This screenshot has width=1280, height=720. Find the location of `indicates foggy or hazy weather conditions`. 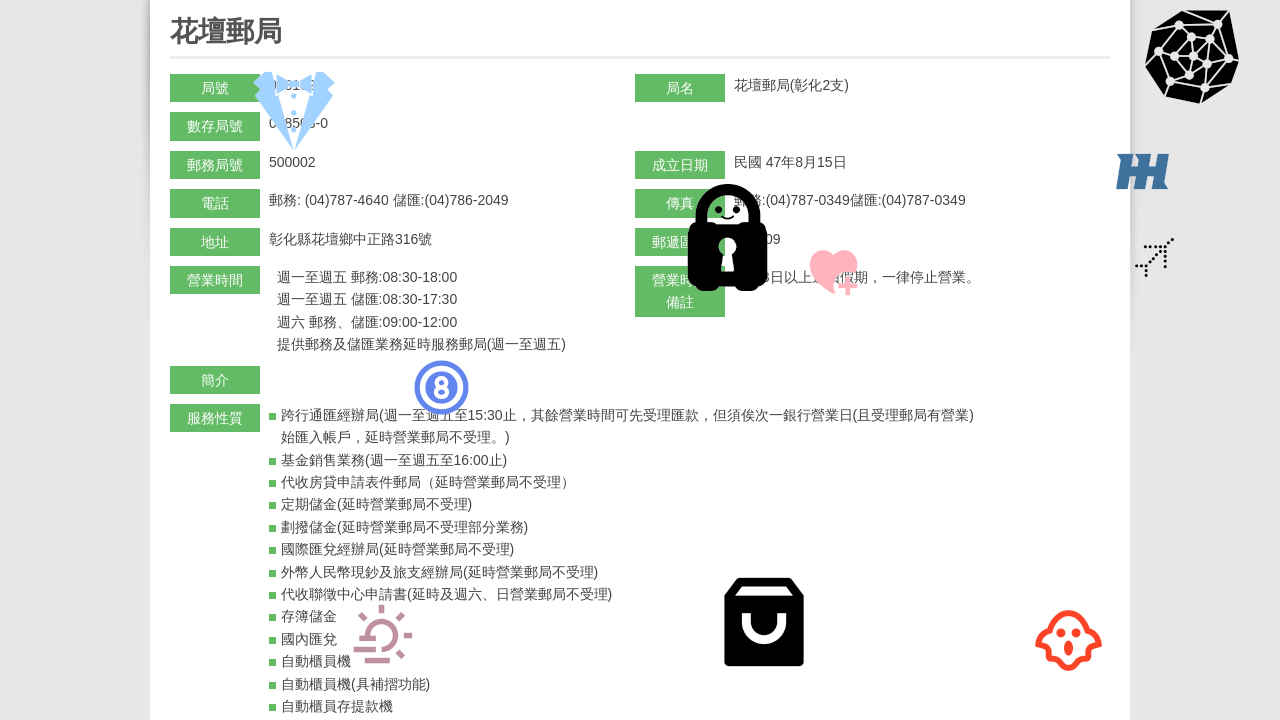

indicates foggy or hazy weather conditions is located at coordinates (381, 635).